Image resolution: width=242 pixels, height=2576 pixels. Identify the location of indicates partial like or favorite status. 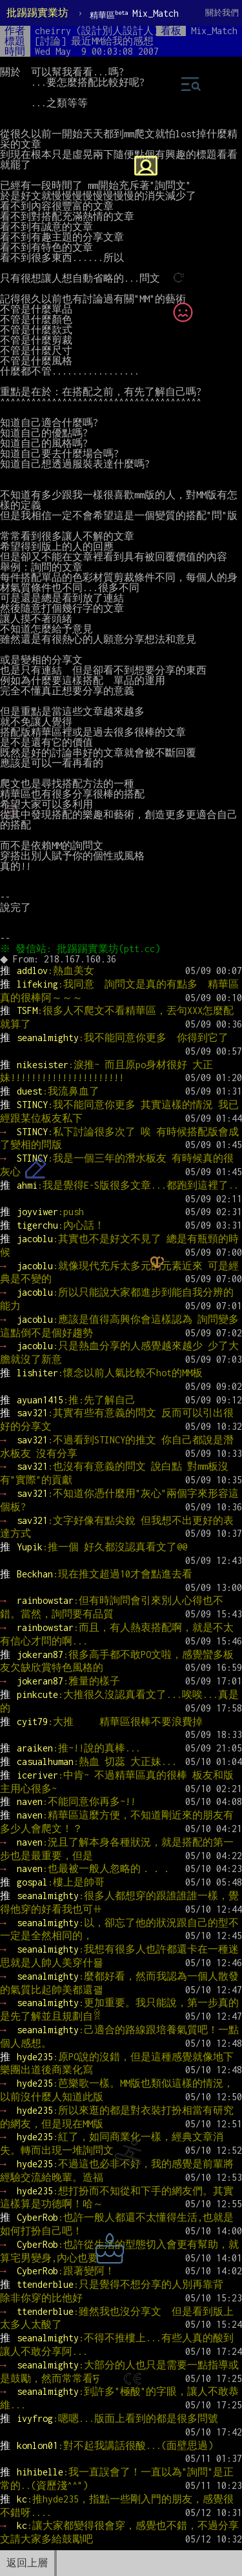
(157, 1262).